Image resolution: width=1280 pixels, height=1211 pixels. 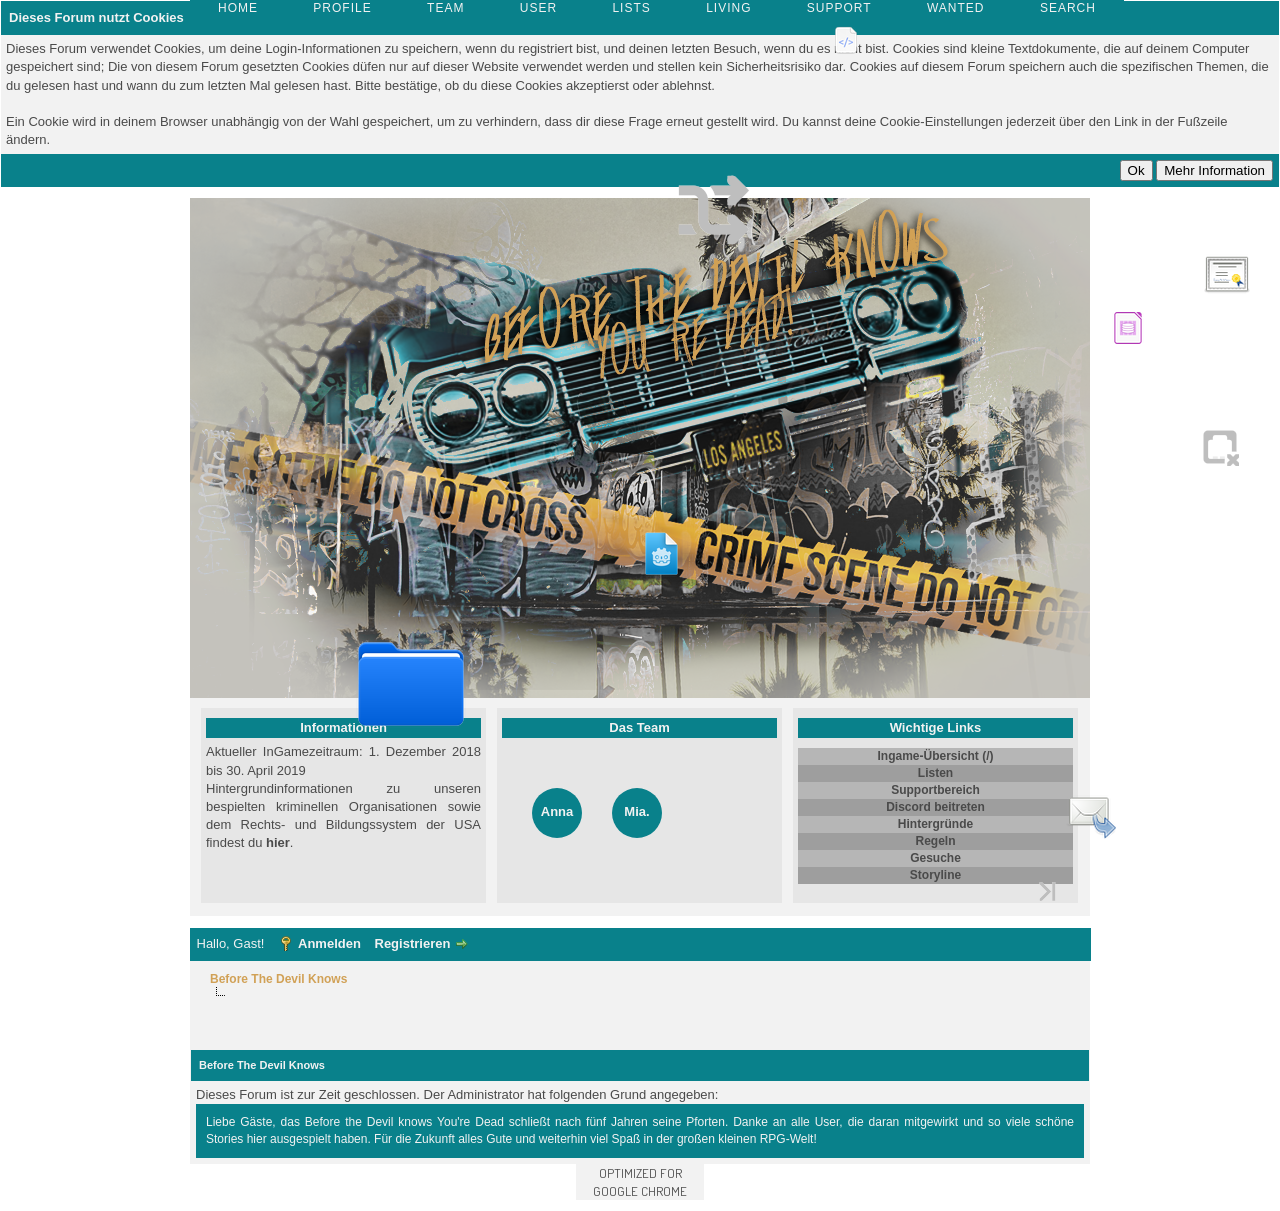 What do you see at coordinates (1227, 275) in the screenshot?
I see `indicates a certificate or credential file` at bounding box center [1227, 275].